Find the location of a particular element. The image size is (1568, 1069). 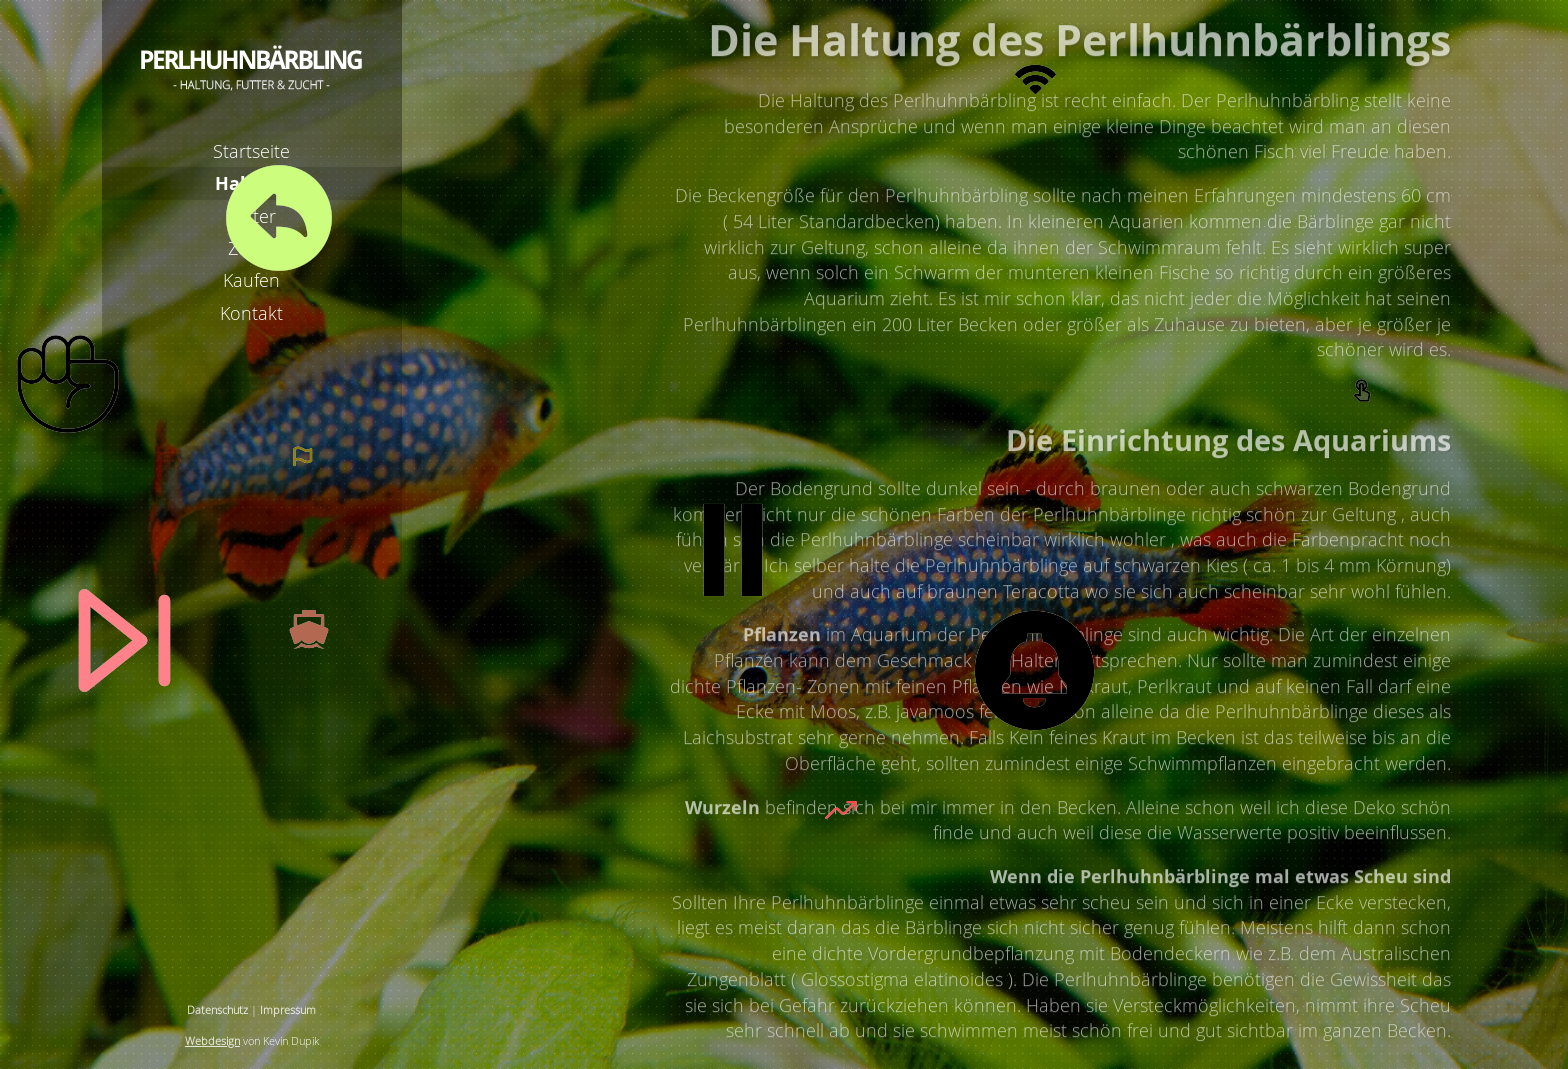

skip to the next track is located at coordinates (124, 640).